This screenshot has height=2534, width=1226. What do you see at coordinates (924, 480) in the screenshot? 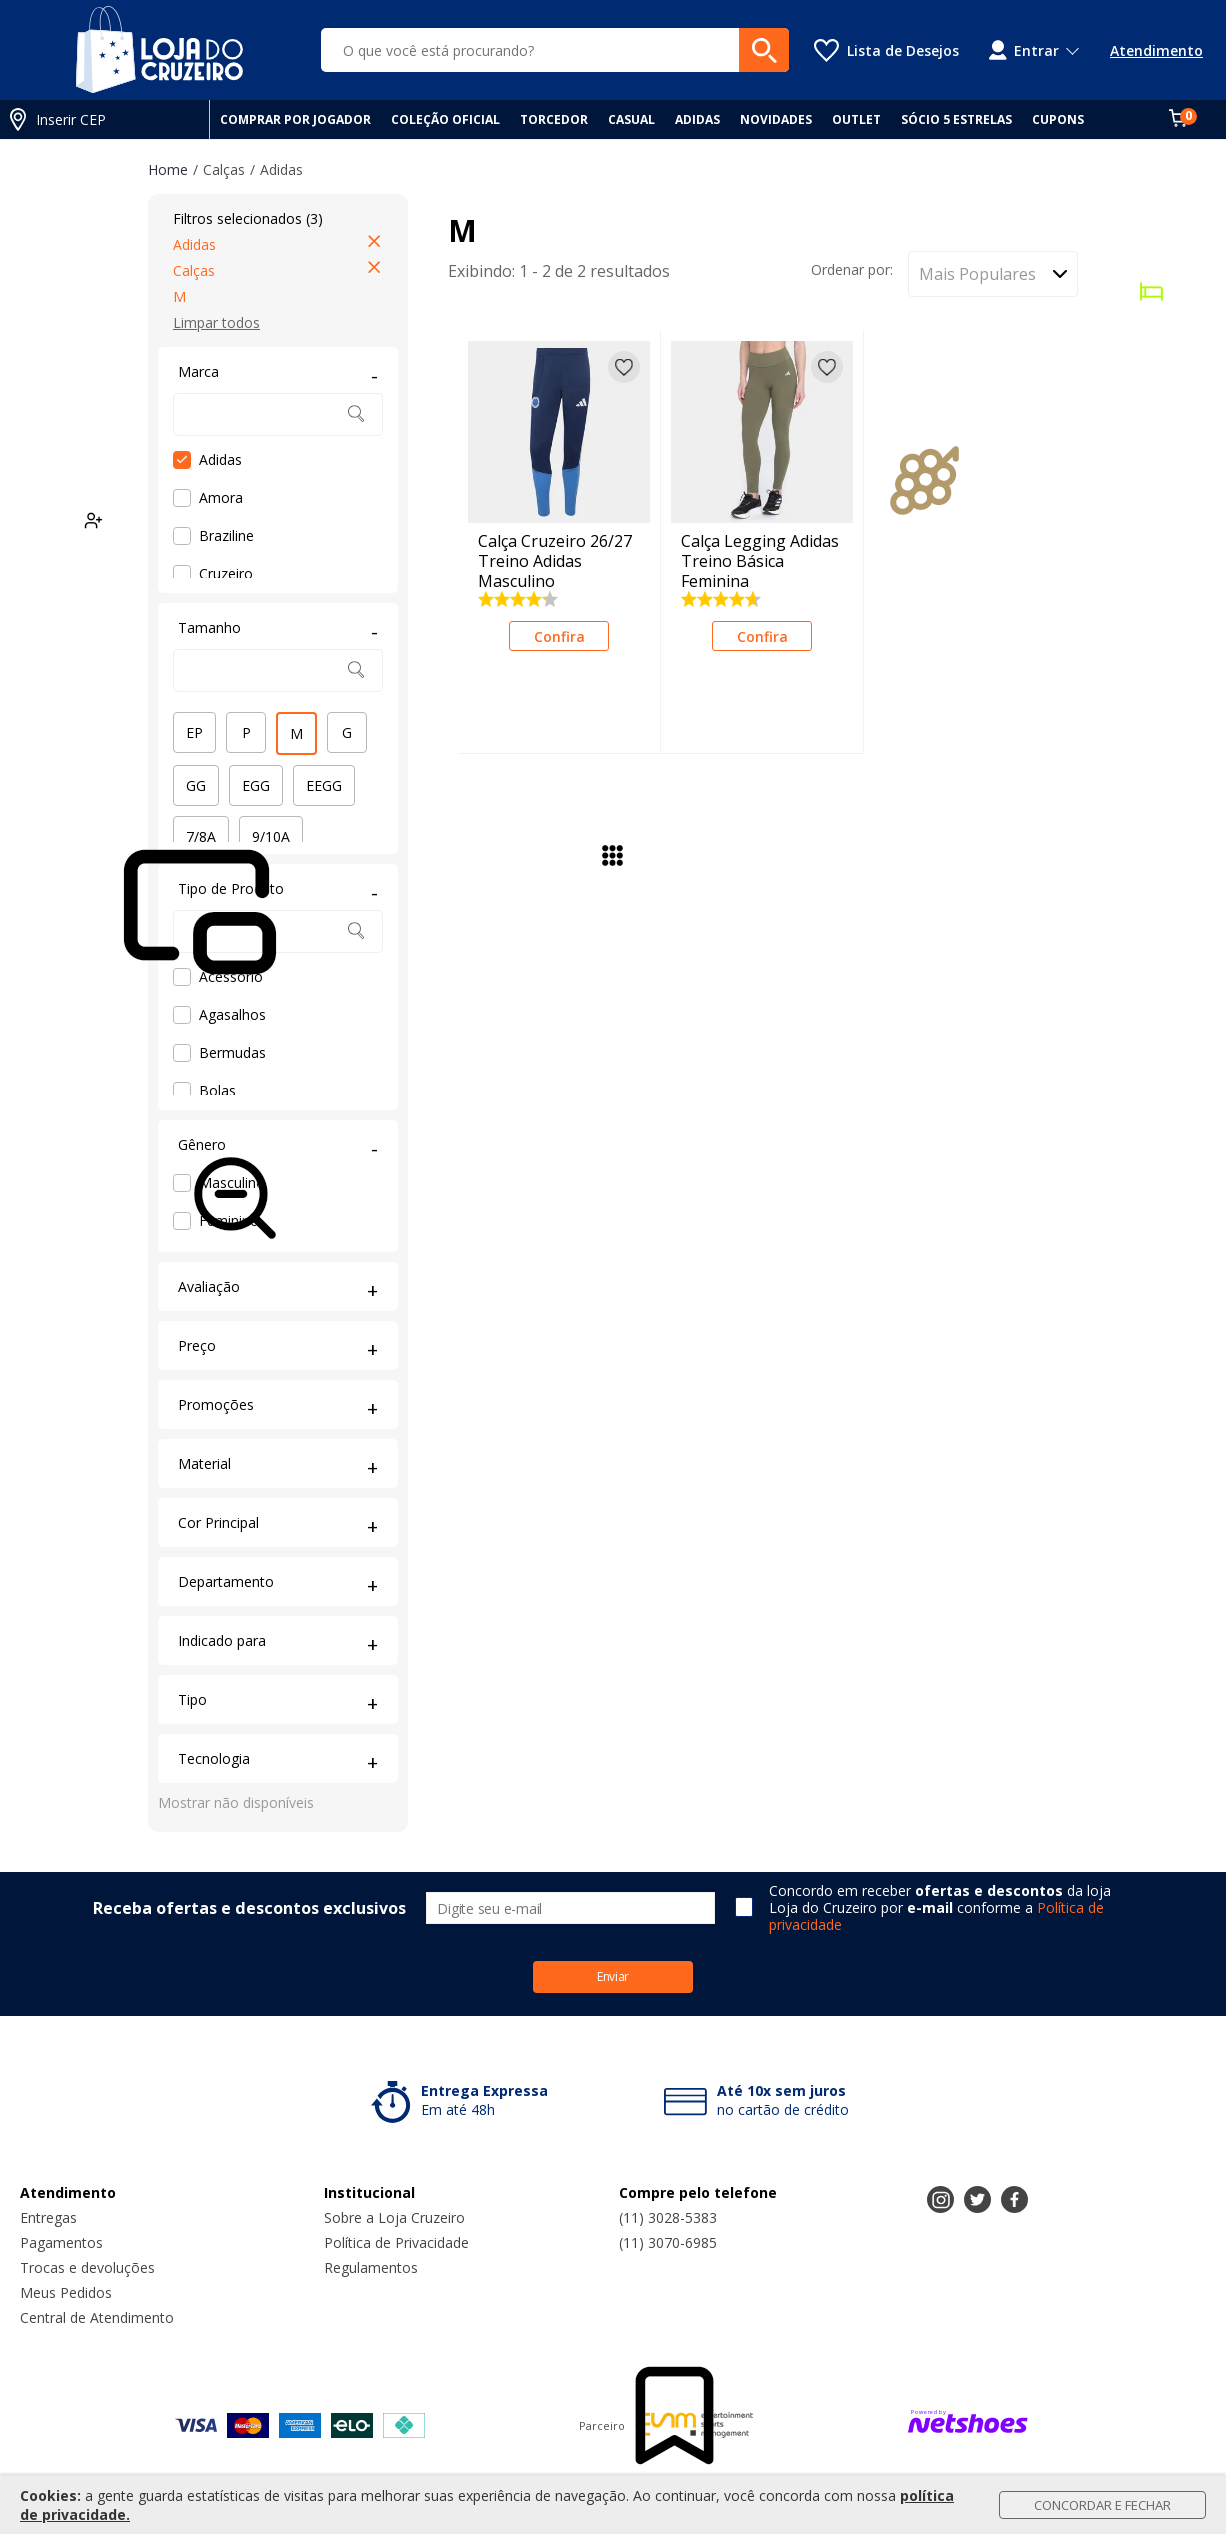
I see `indicates grape or wine-related content` at bounding box center [924, 480].